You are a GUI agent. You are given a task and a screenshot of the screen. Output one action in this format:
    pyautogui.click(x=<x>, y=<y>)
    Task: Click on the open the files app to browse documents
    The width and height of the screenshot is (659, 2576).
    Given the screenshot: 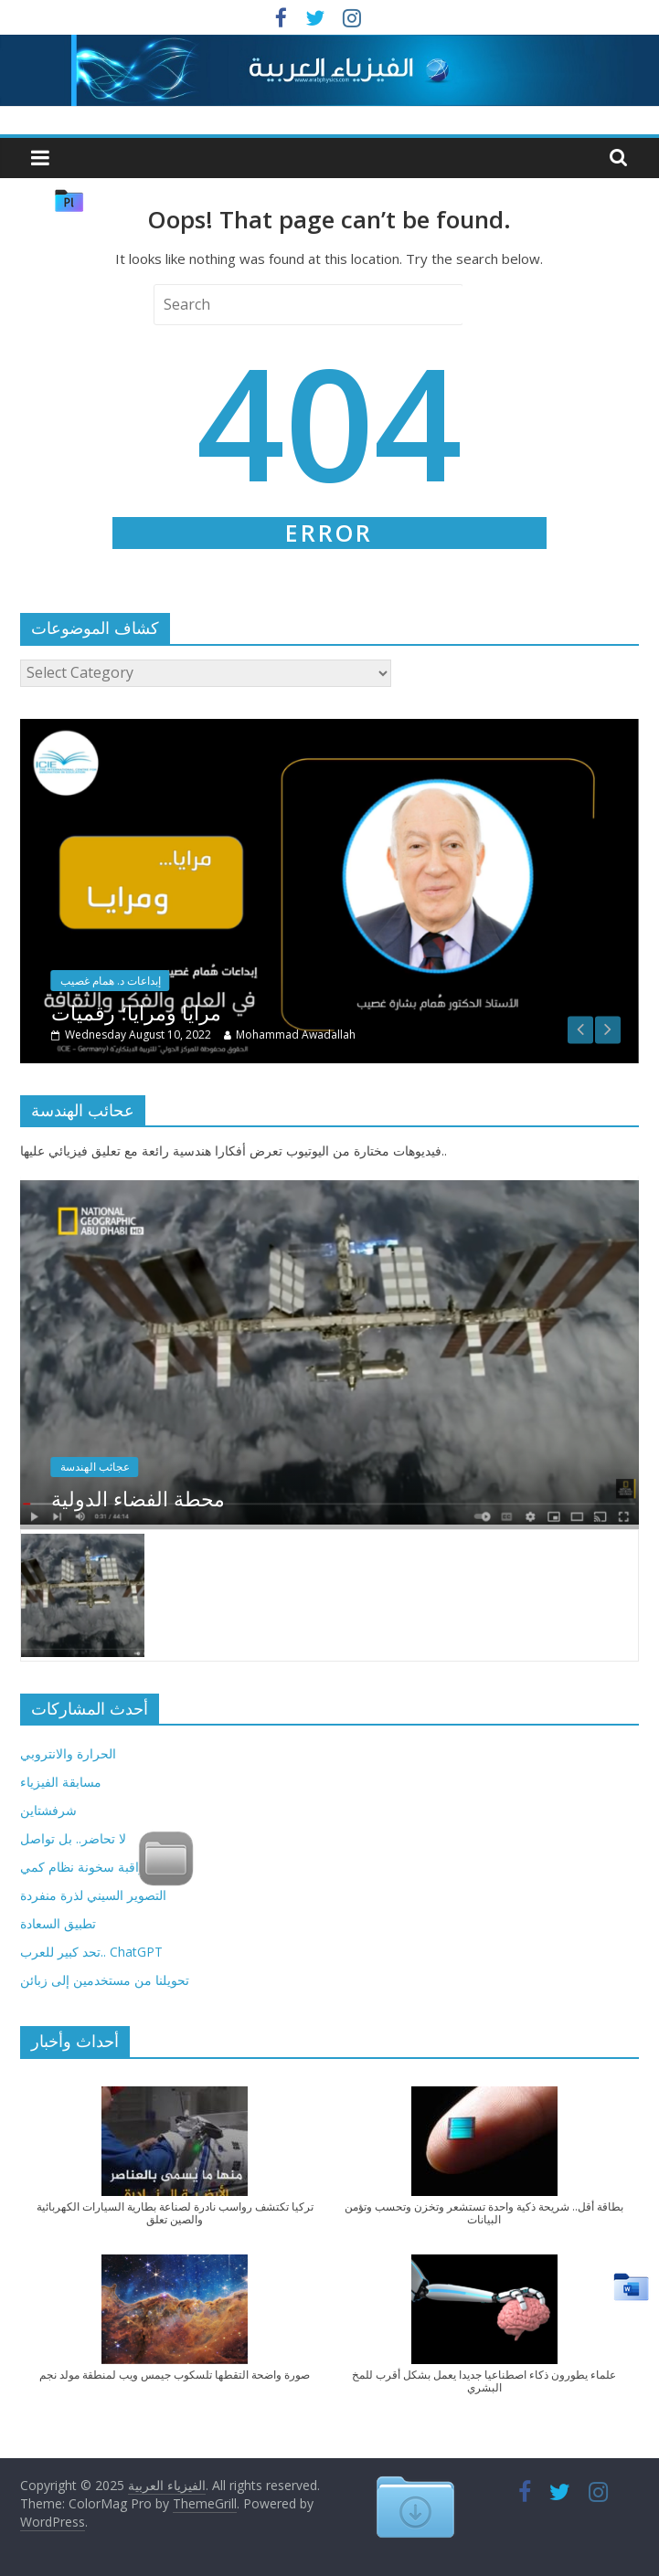 What is the action you would take?
    pyautogui.click(x=165, y=1858)
    